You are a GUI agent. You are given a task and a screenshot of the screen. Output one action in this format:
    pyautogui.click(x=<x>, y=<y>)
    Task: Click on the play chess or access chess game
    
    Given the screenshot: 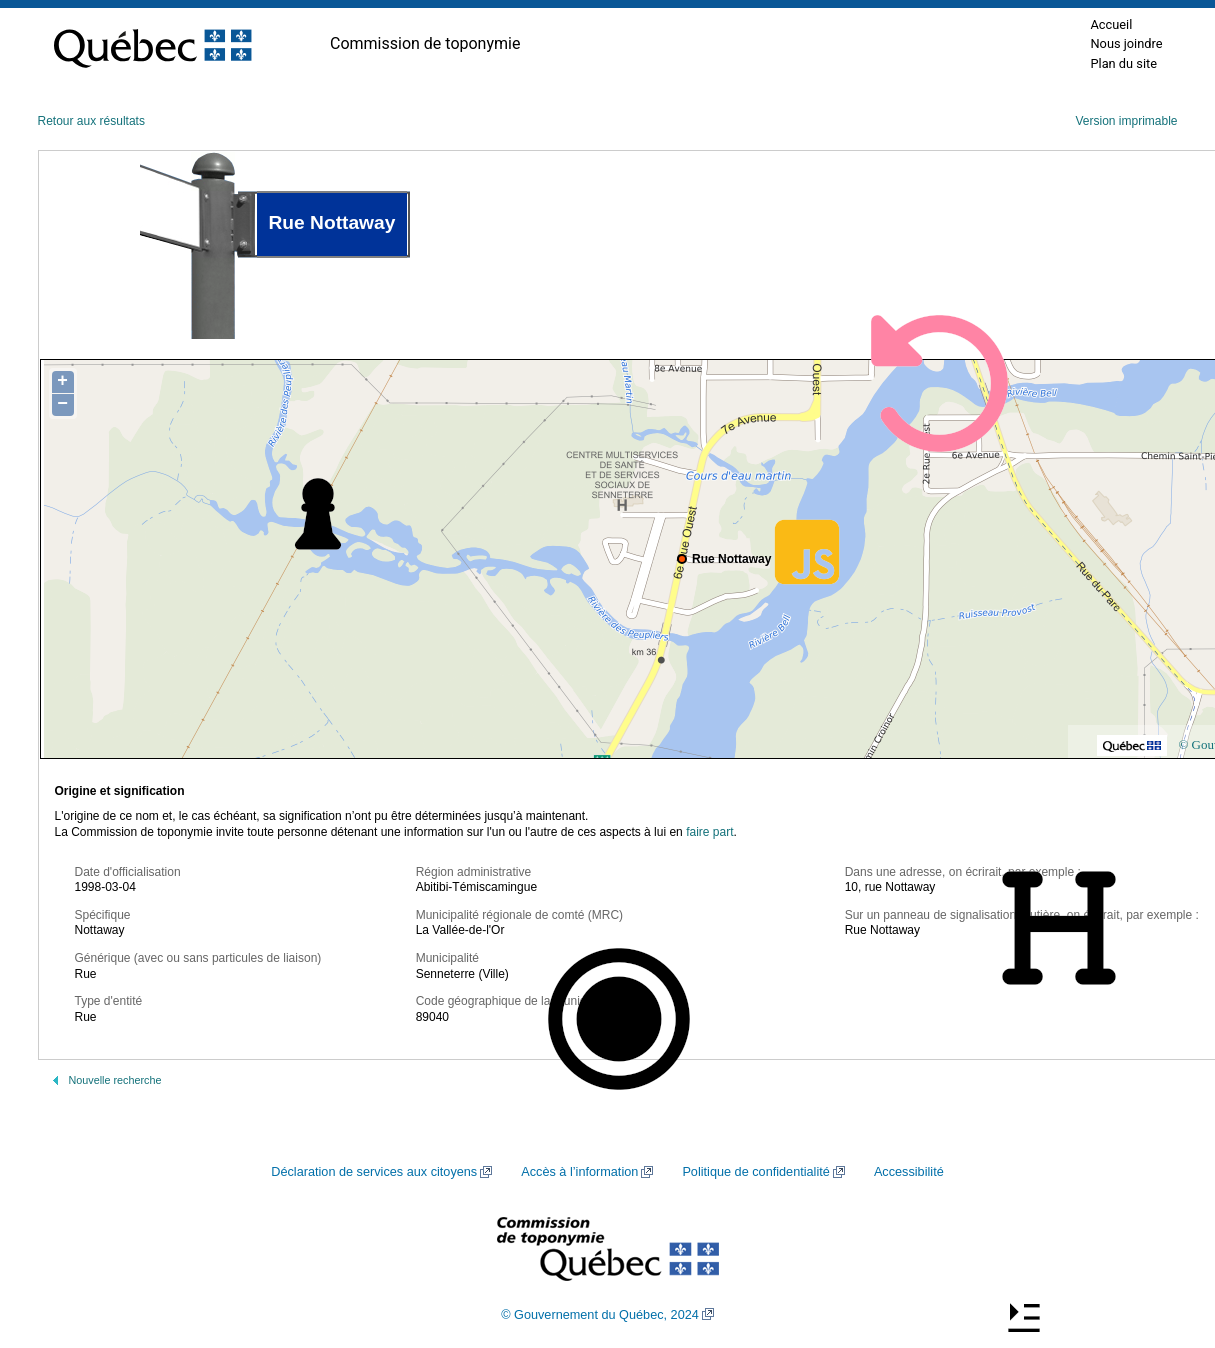 What is the action you would take?
    pyautogui.click(x=318, y=516)
    